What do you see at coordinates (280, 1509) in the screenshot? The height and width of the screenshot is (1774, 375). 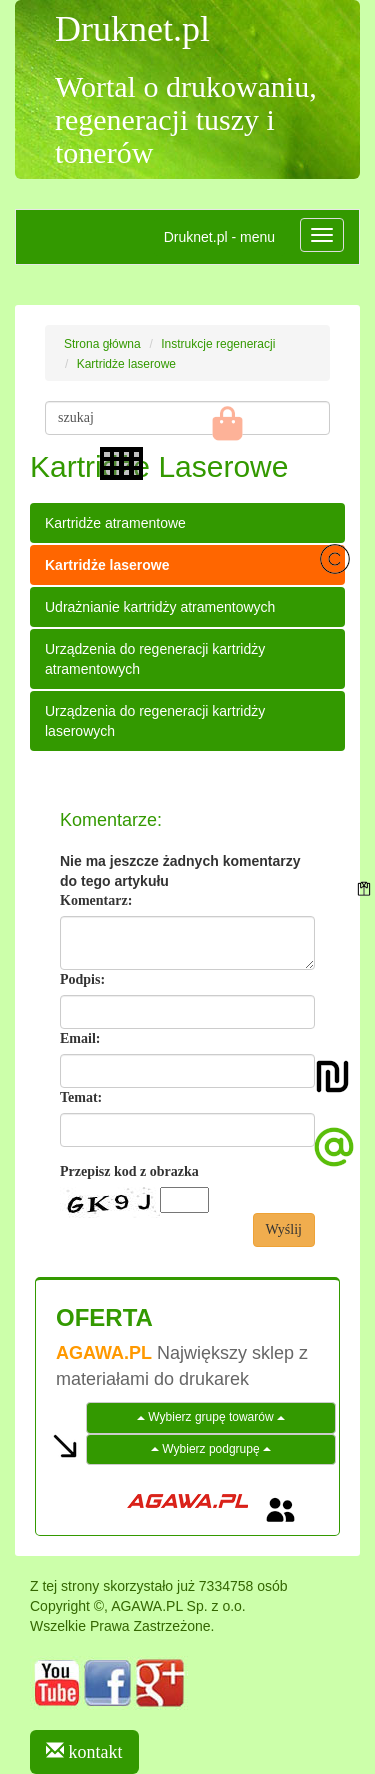 I see `view your friends list` at bounding box center [280, 1509].